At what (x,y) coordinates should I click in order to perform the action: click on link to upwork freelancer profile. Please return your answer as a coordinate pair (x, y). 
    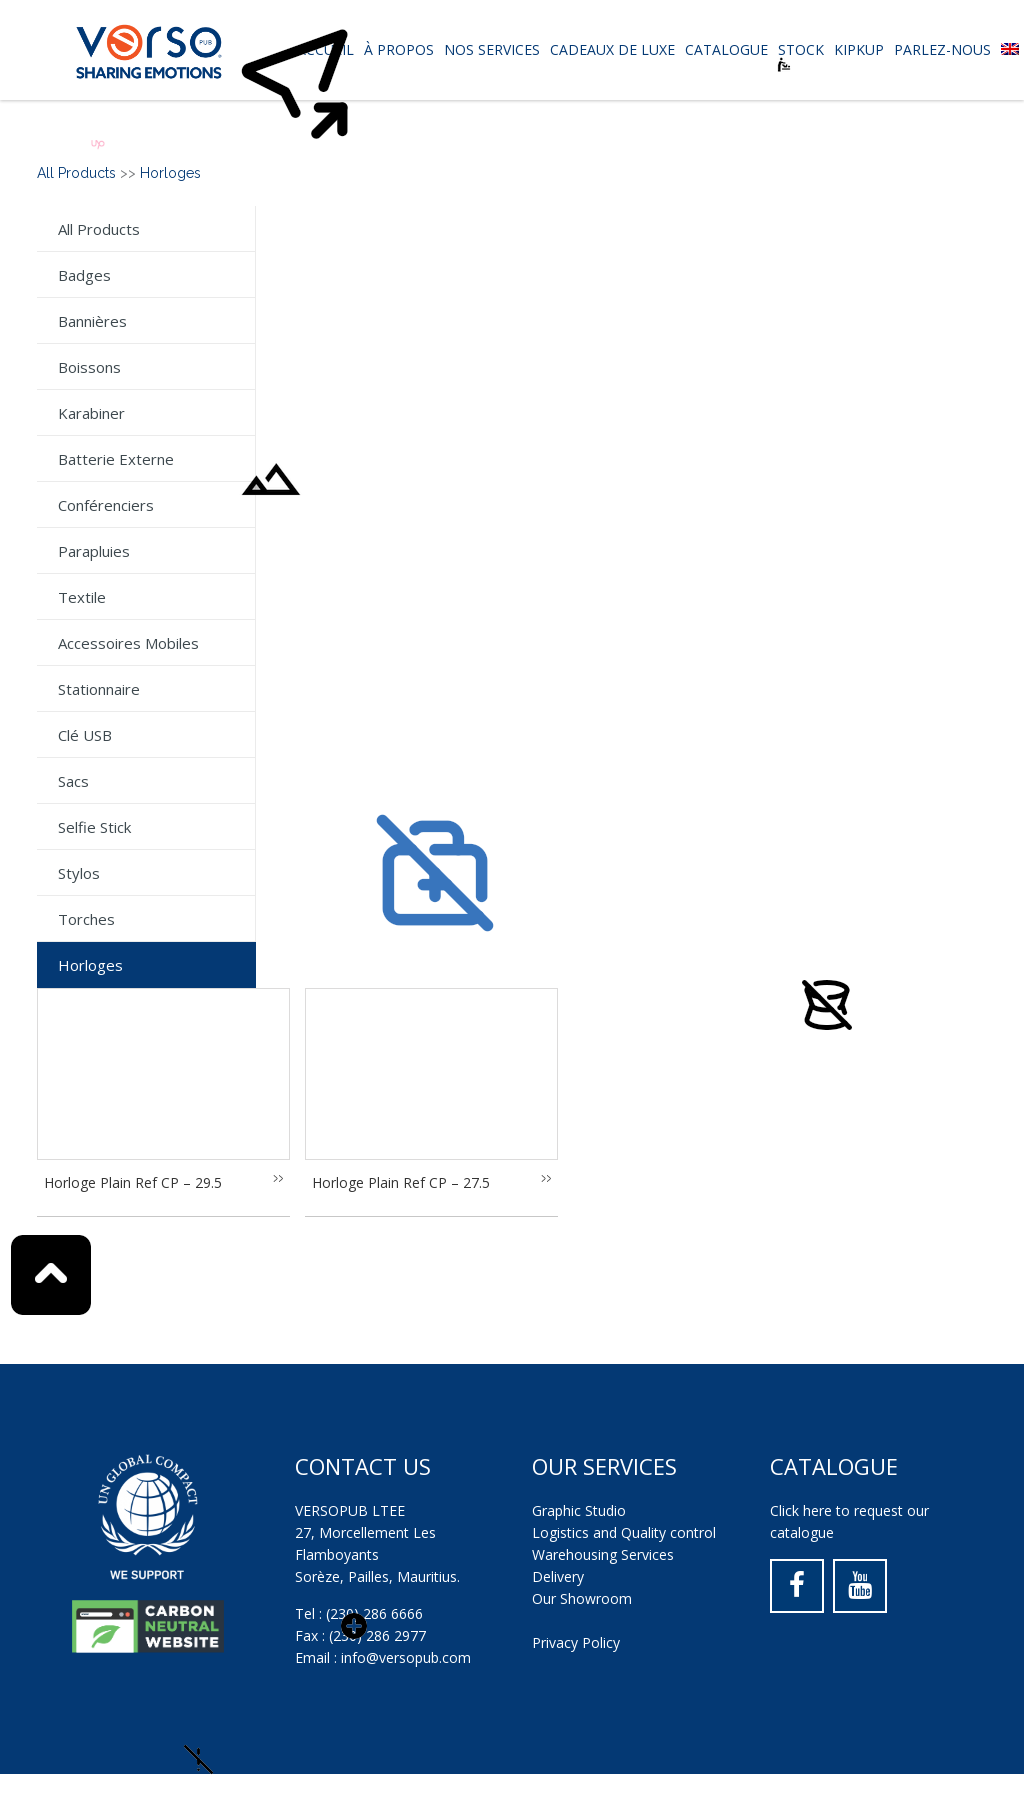
    Looking at the image, I should click on (98, 144).